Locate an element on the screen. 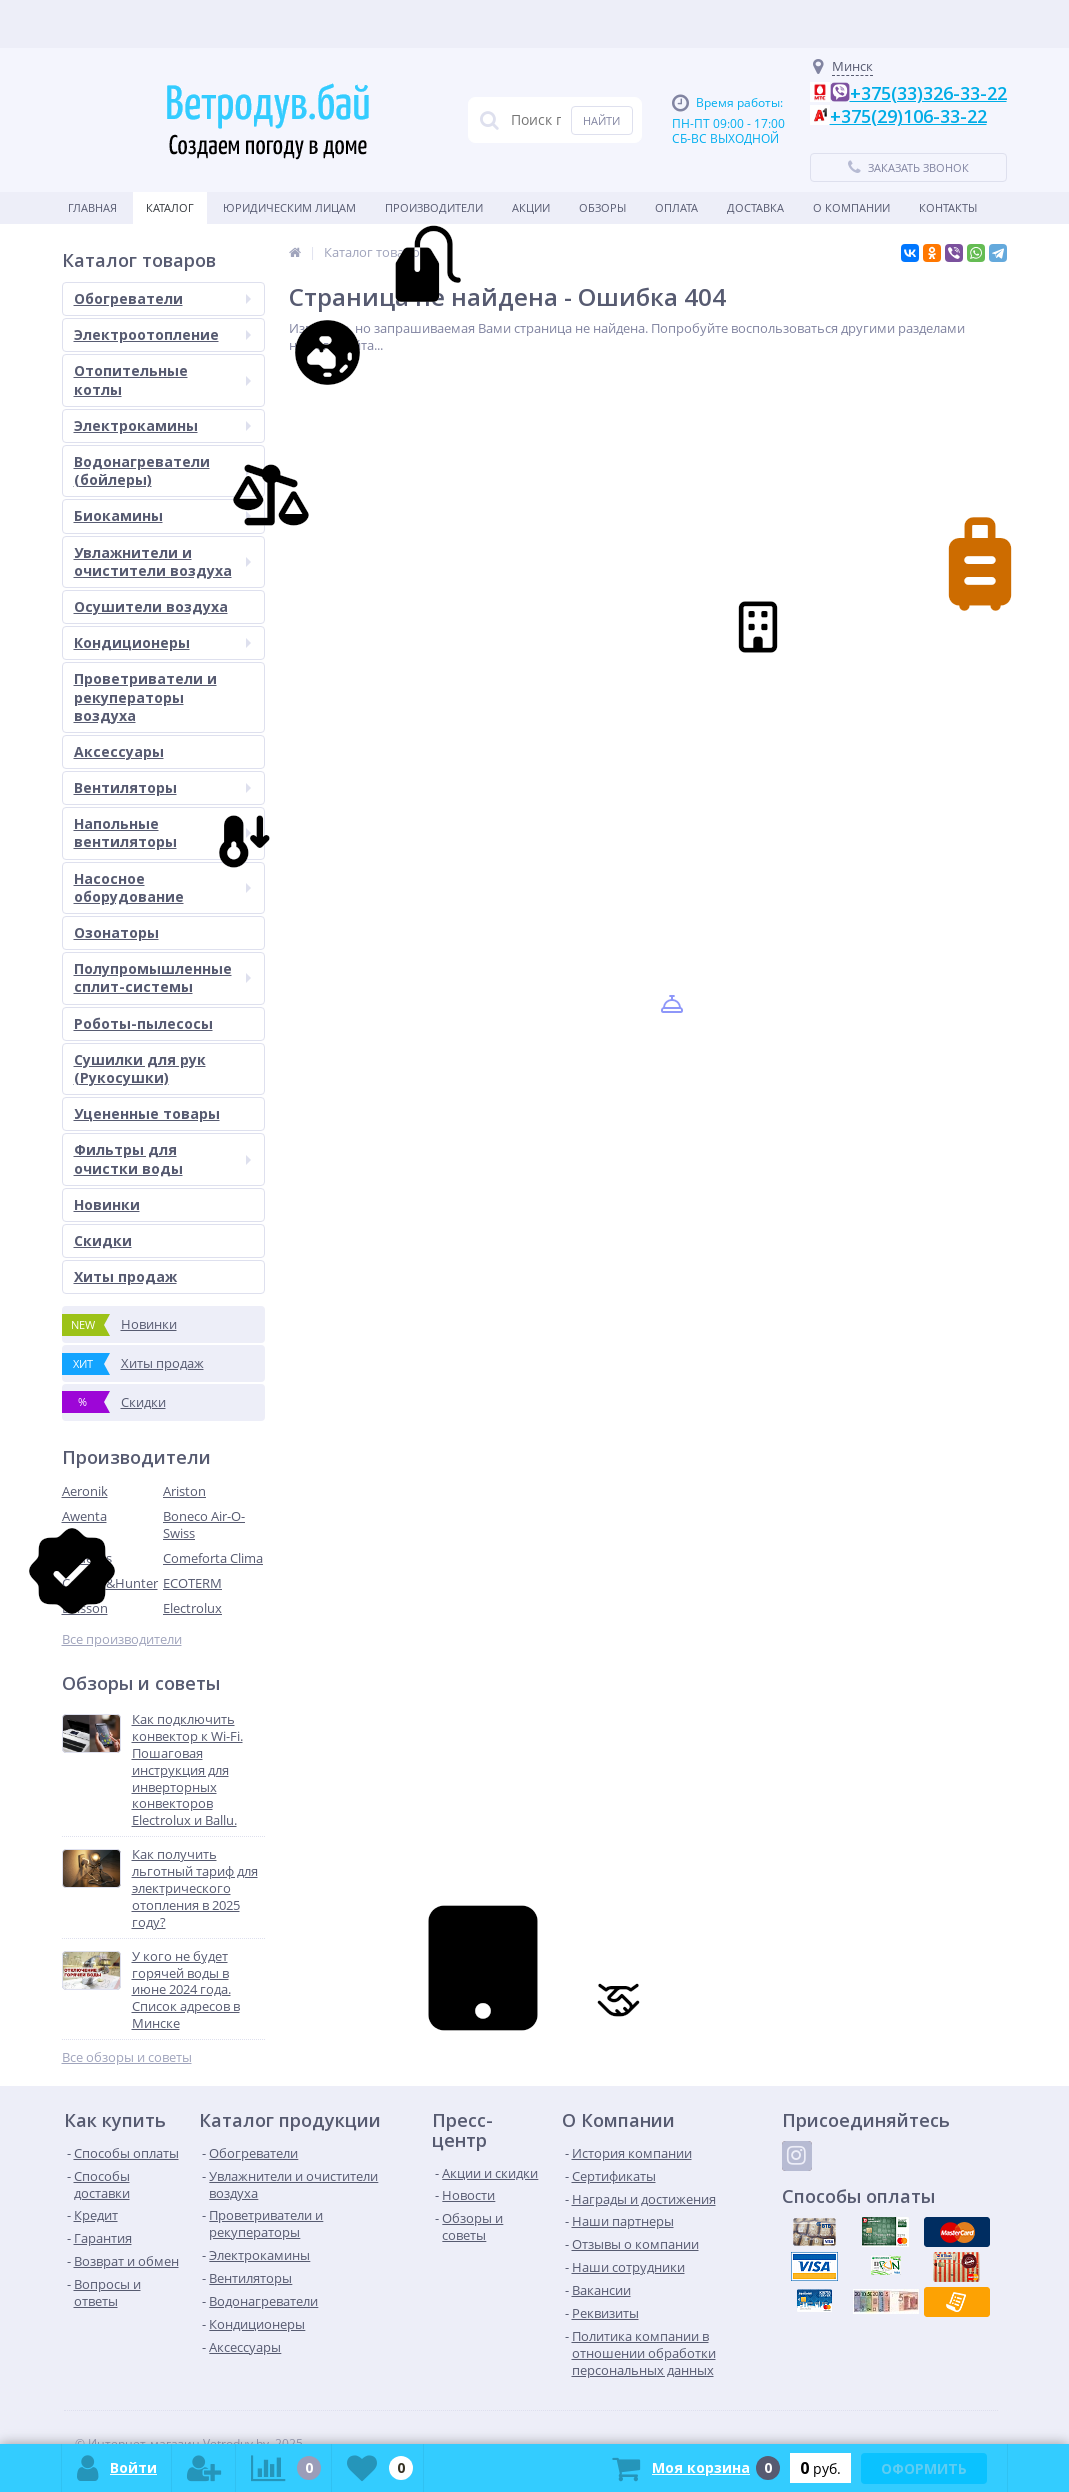  access travel or trip planning features is located at coordinates (980, 564).